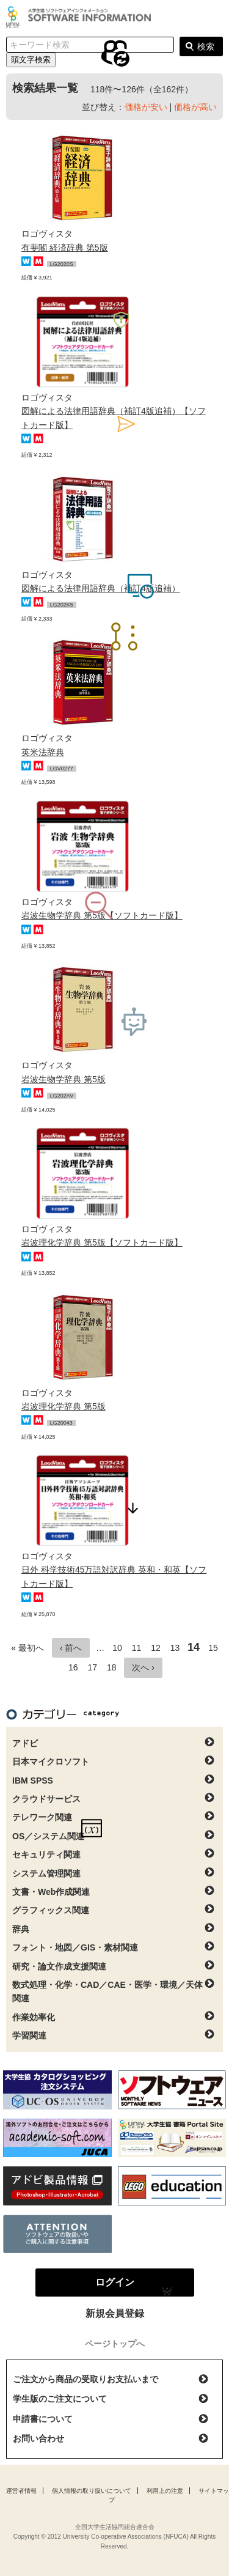 This screenshot has height=2576, width=229. Describe the element at coordinates (124, 635) in the screenshot. I see `draft pull request awaiting review` at that location.